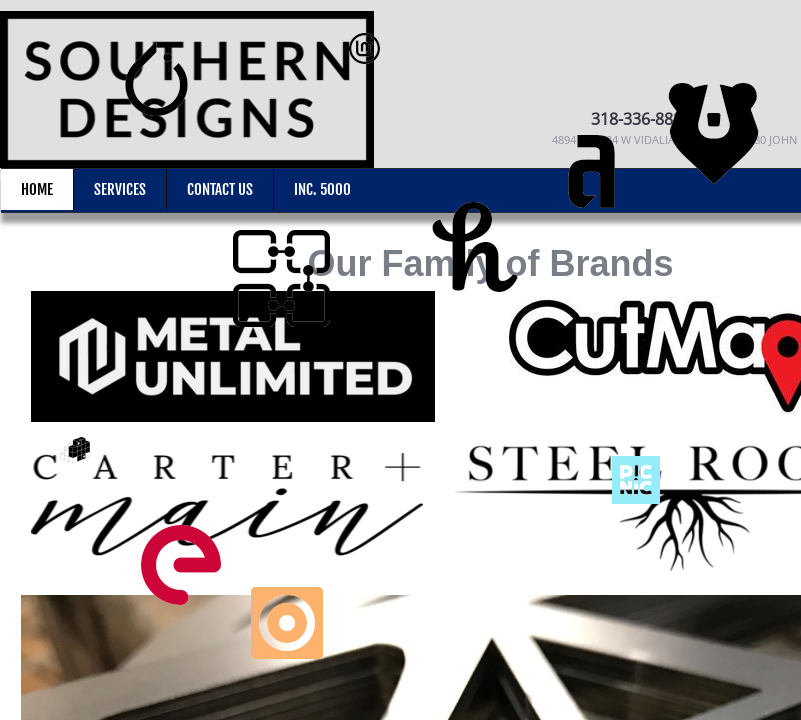  I want to click on open the e logo application, so click(181, 565).